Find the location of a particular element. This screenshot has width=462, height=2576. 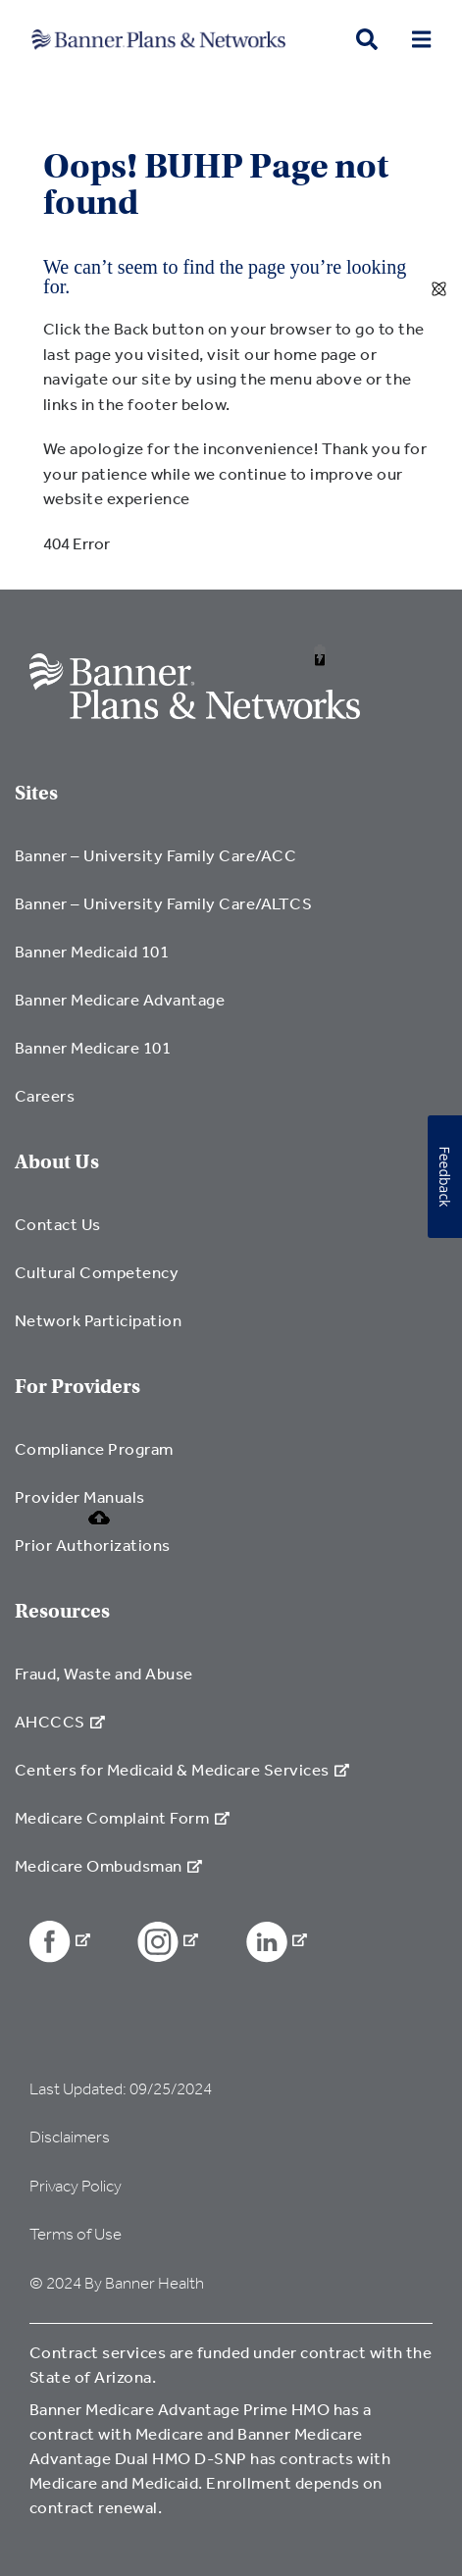

upload file to cloud storage is located at coordinates (99, 1518).